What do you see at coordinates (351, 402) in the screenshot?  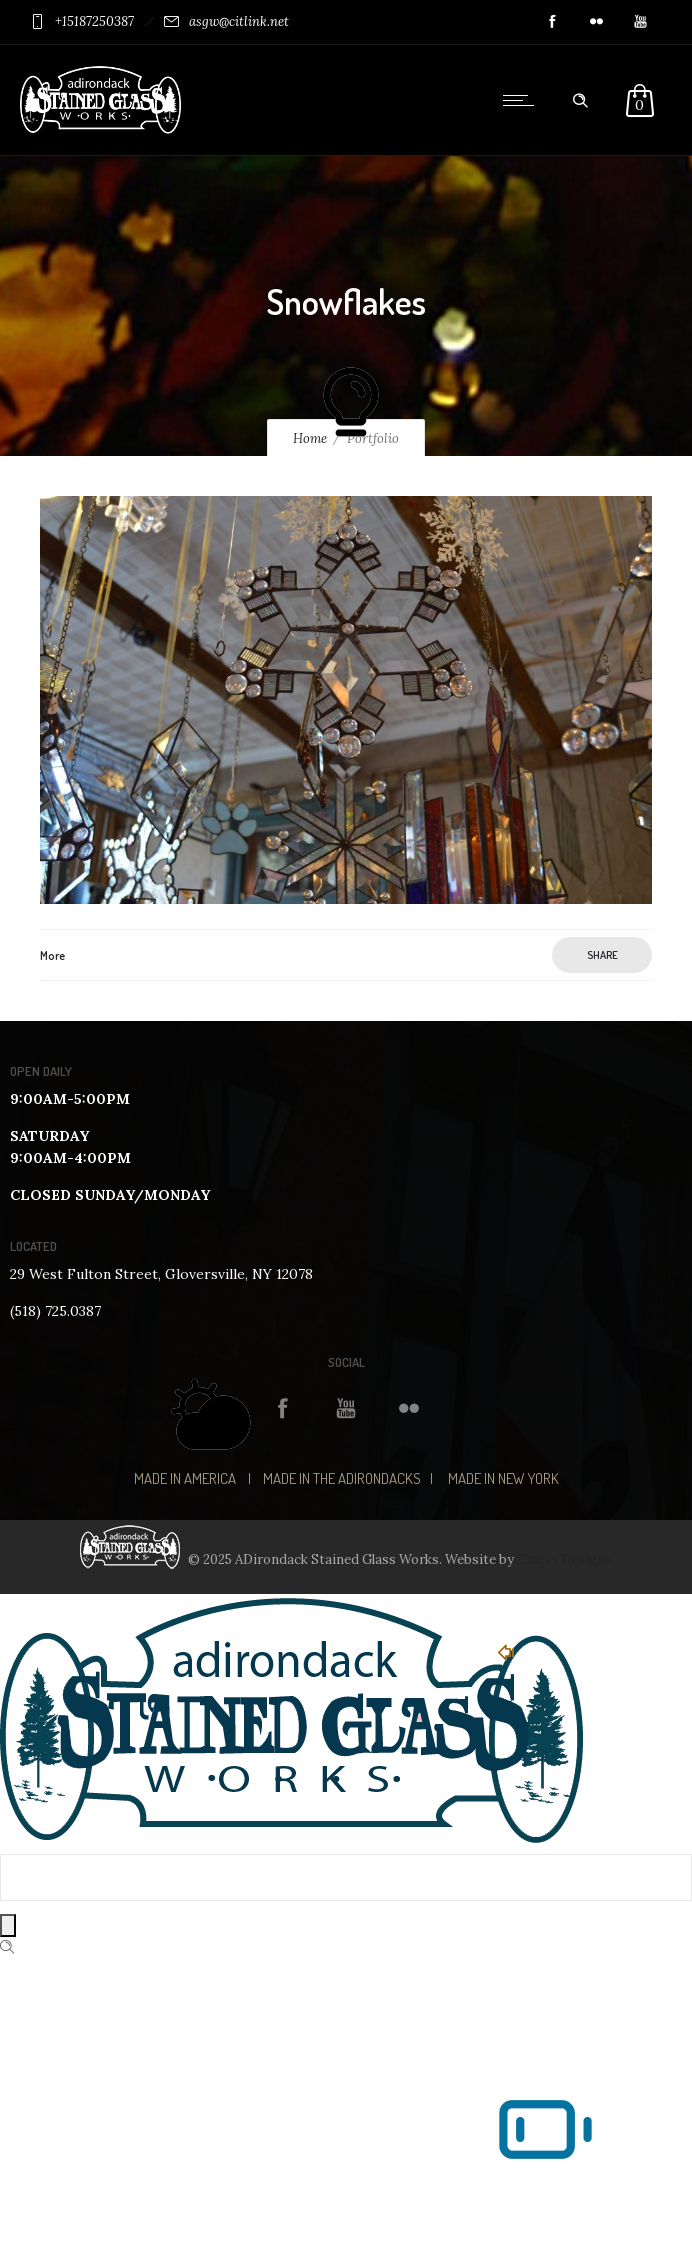 I see `access tips or helpful suggestions` at bounding box center [351, 402].